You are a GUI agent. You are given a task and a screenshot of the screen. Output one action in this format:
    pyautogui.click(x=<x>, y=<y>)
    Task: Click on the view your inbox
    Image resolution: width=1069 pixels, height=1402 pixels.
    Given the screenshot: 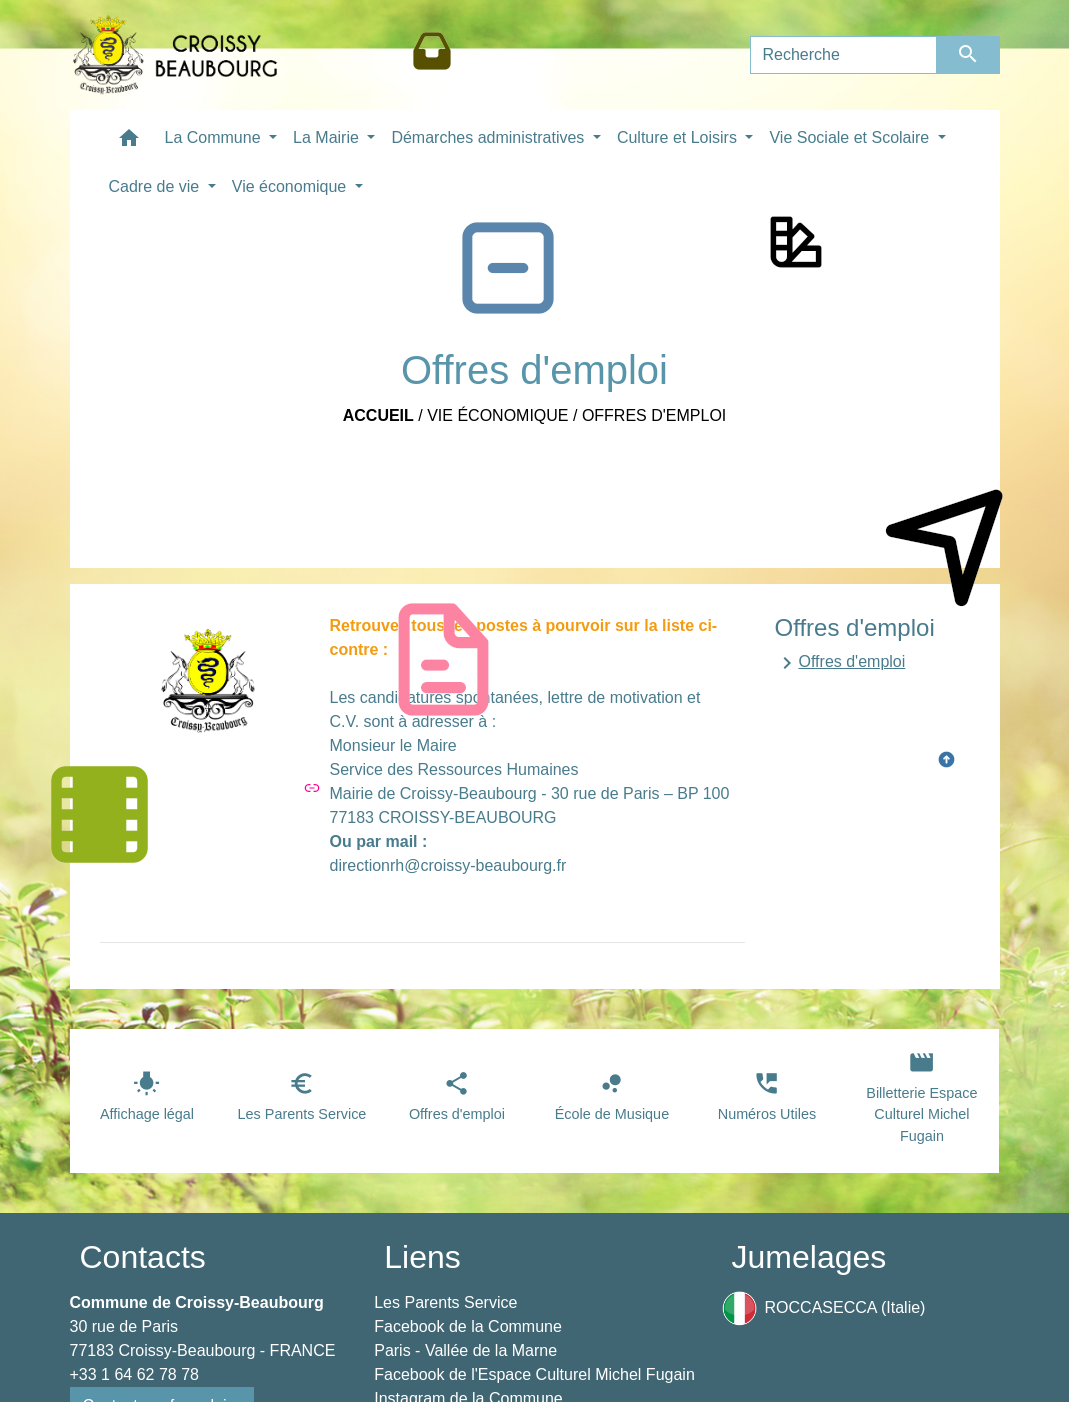 What is the action you would take?
    pyautogui.click(x=432, y=51)
    